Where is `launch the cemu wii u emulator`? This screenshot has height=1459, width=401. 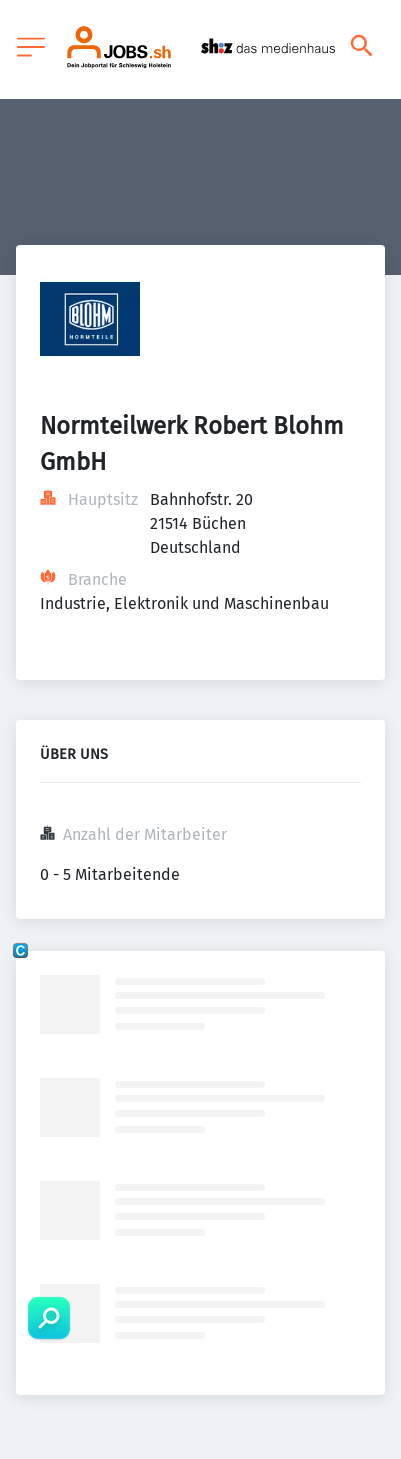 launch the cemu wii u emulator is located at coordinates (20, 950).